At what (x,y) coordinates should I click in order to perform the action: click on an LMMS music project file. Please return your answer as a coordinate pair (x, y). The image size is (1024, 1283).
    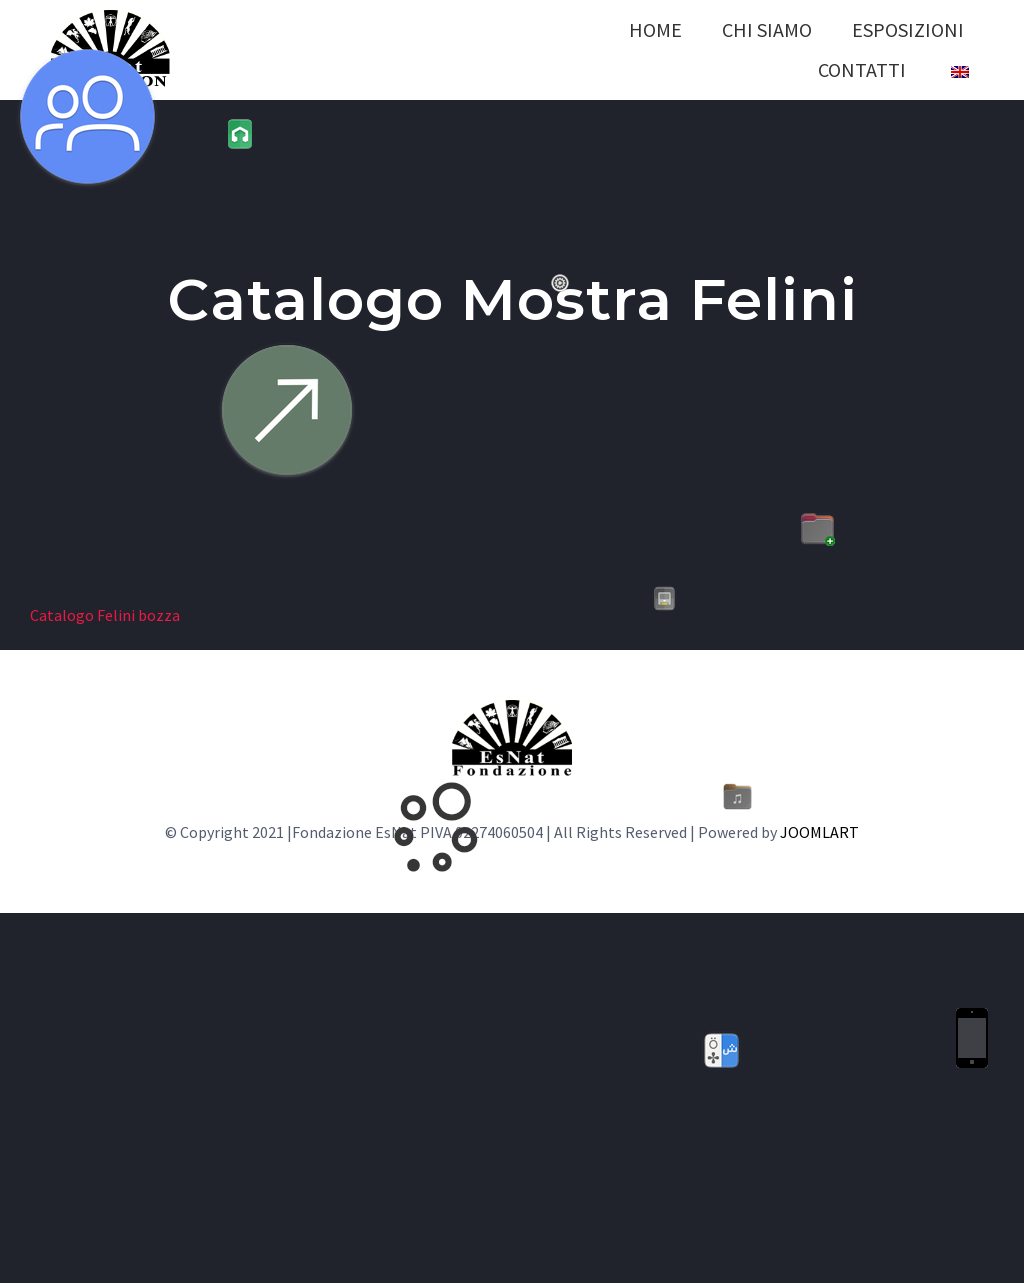
    Looking at the image, I should click on (240, 134).